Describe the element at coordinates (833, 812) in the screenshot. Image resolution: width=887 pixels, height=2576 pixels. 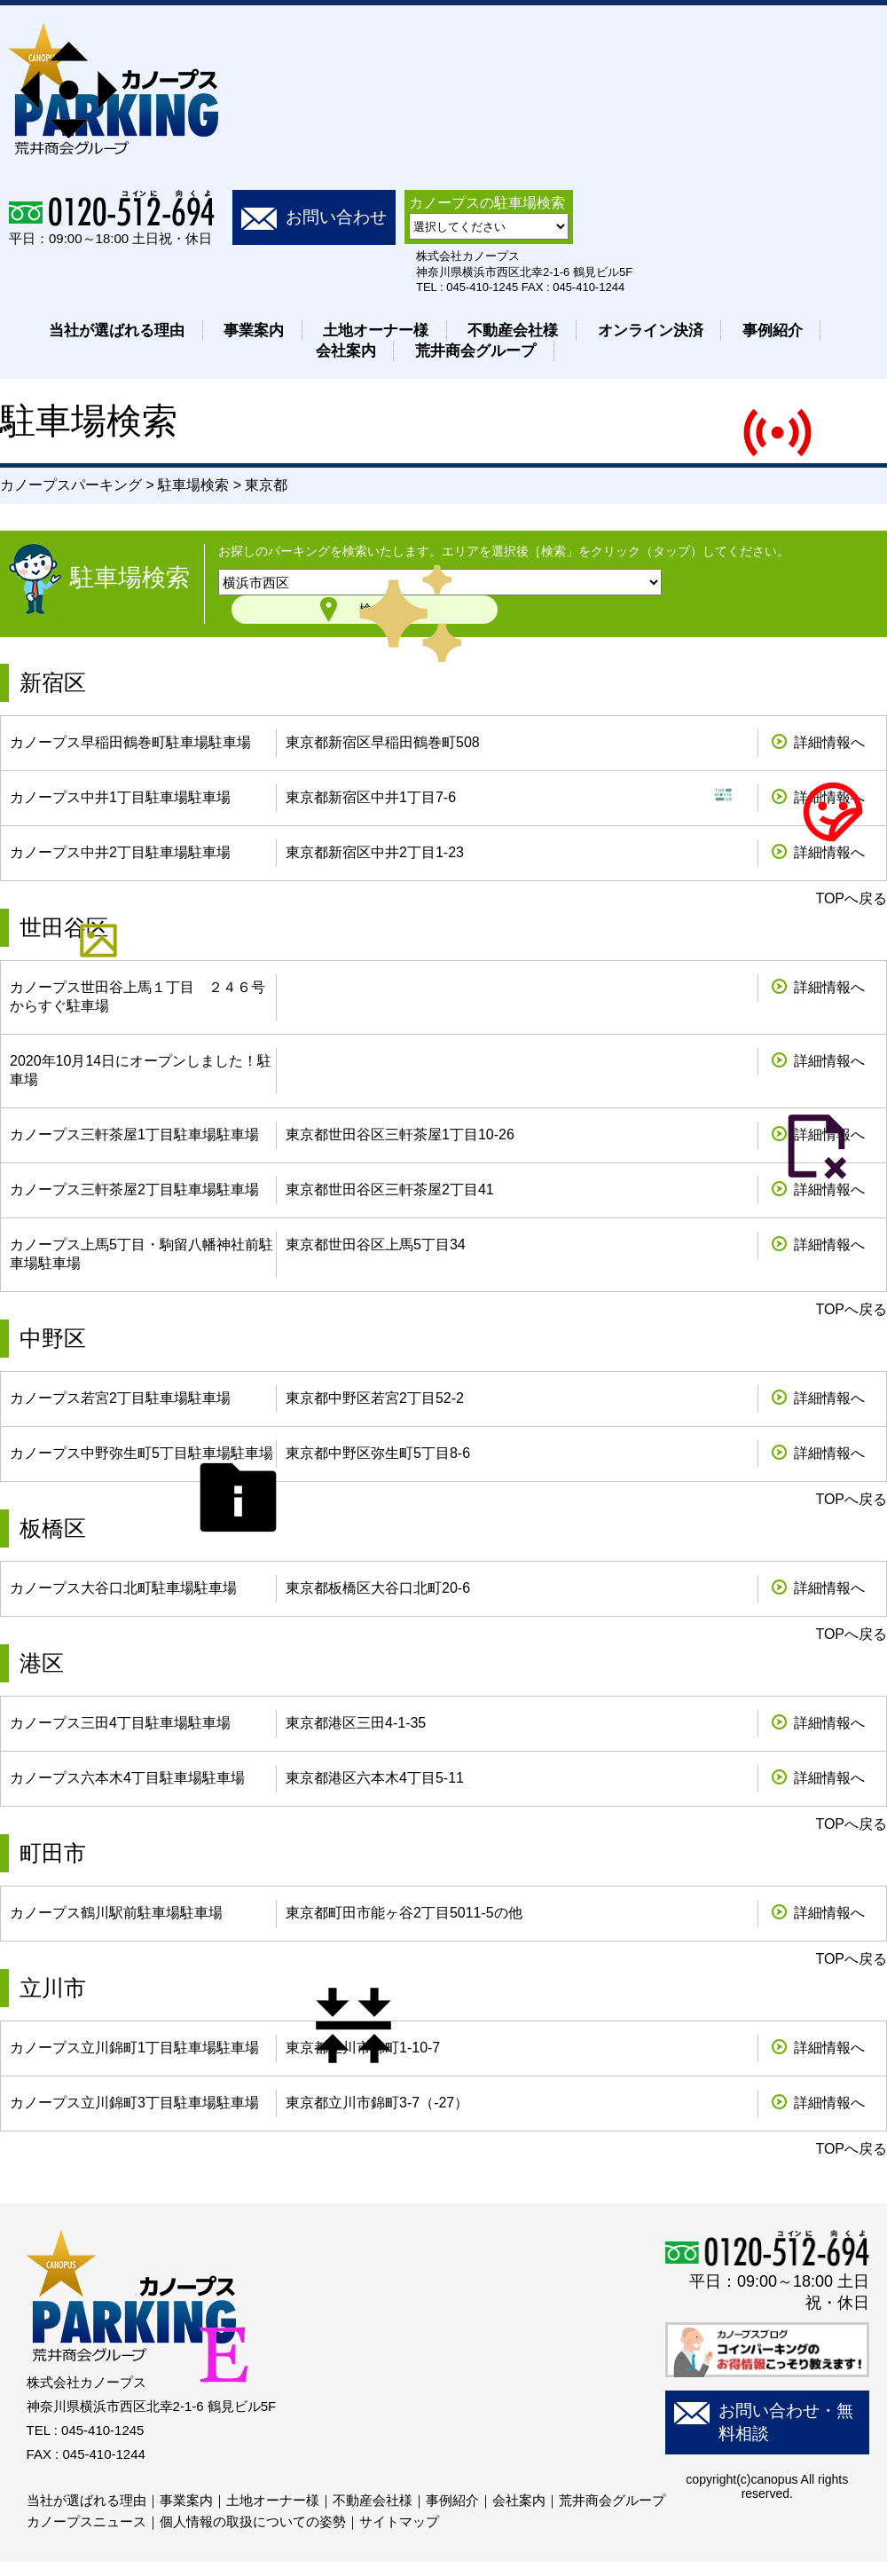
I see `add a sticker to your message` at that location.